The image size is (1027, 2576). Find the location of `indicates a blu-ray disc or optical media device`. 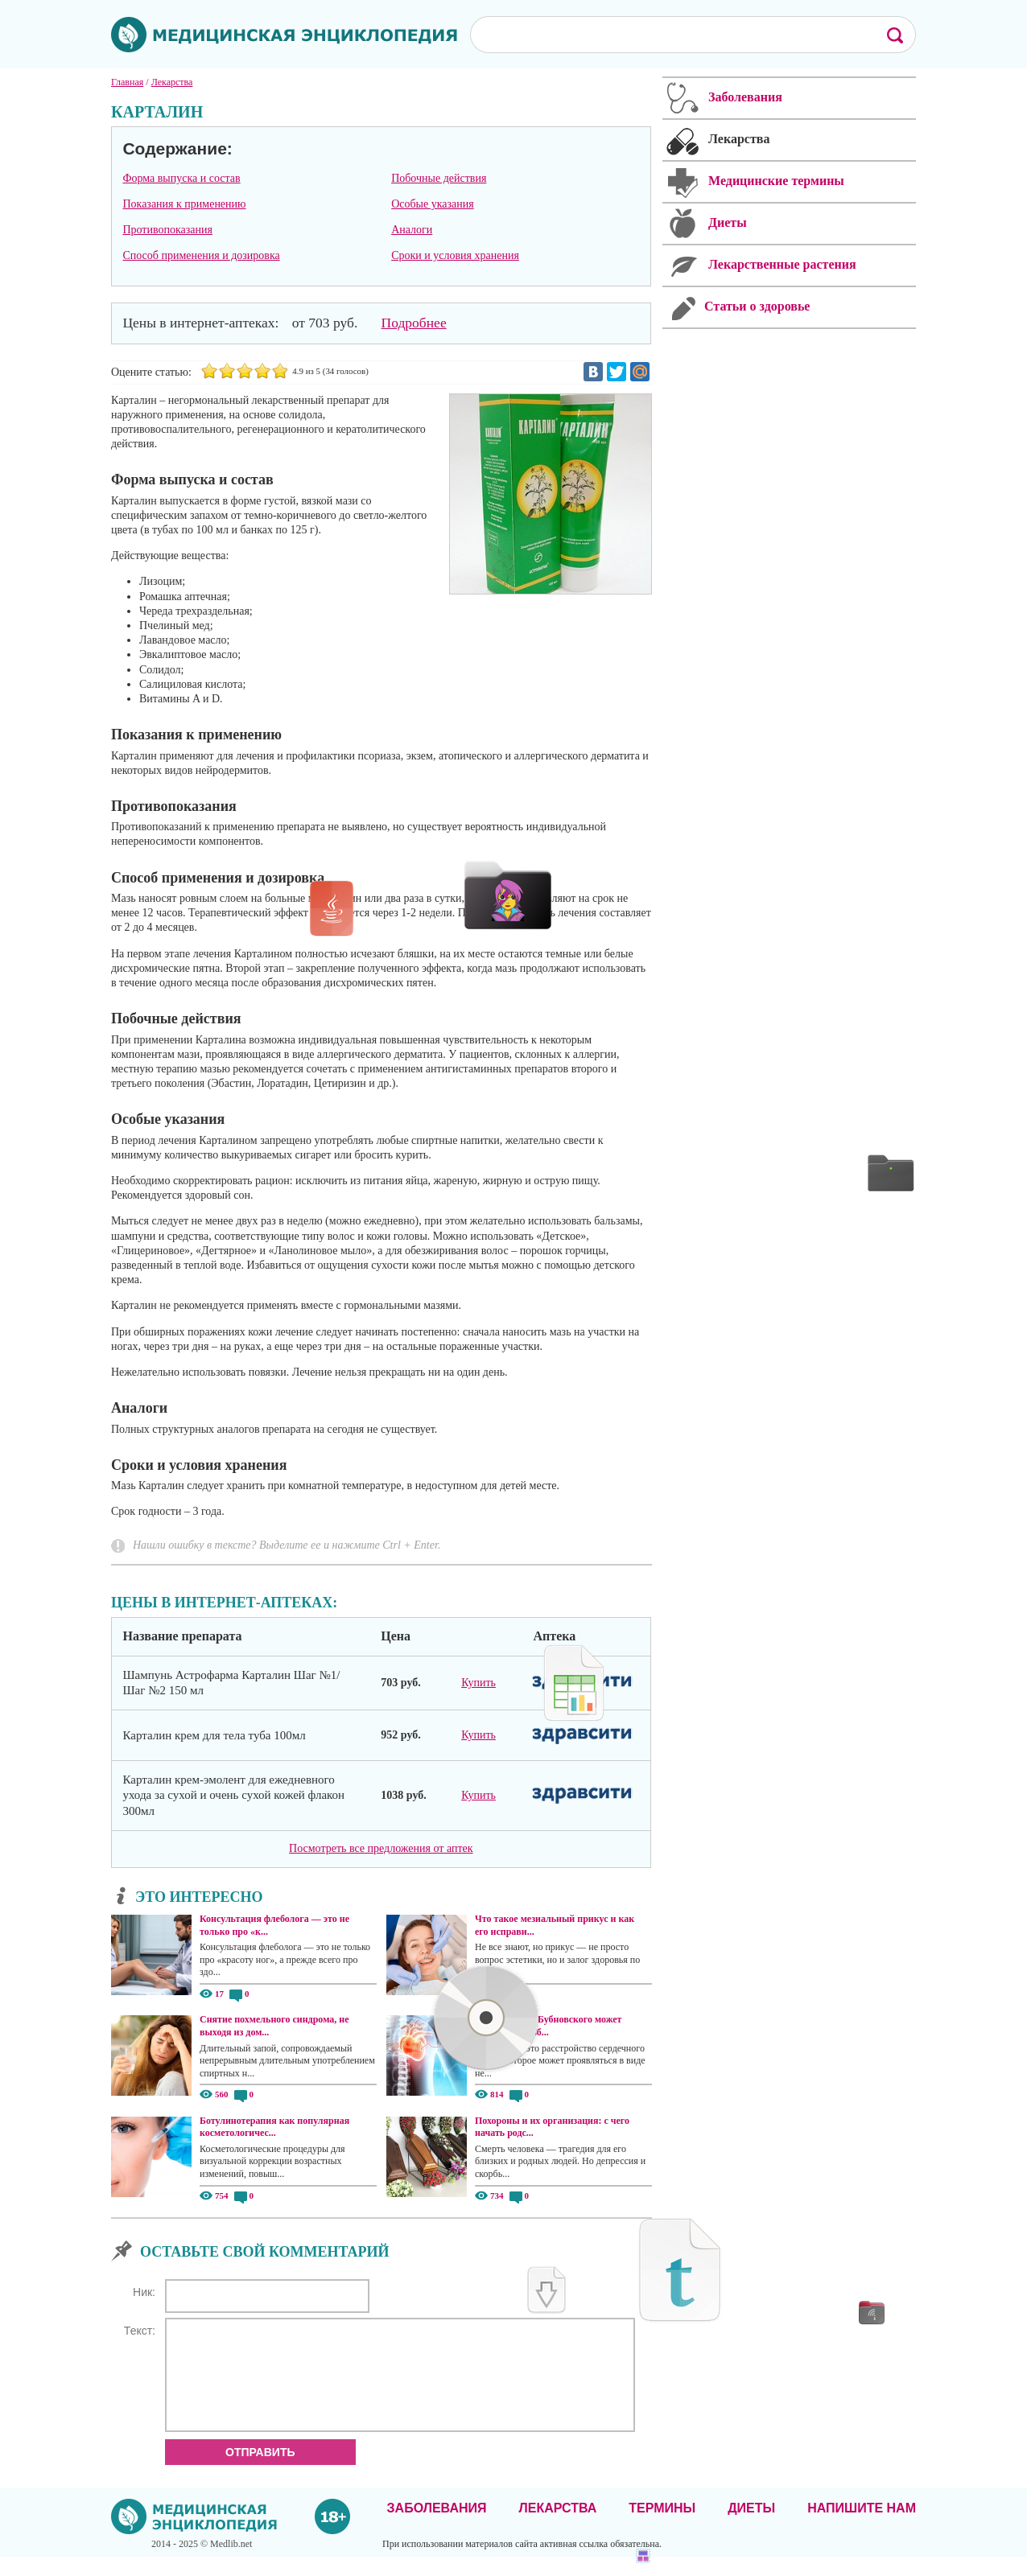

indicates a blu-ray disc or optical media device is located at coordinates (486, 2018).